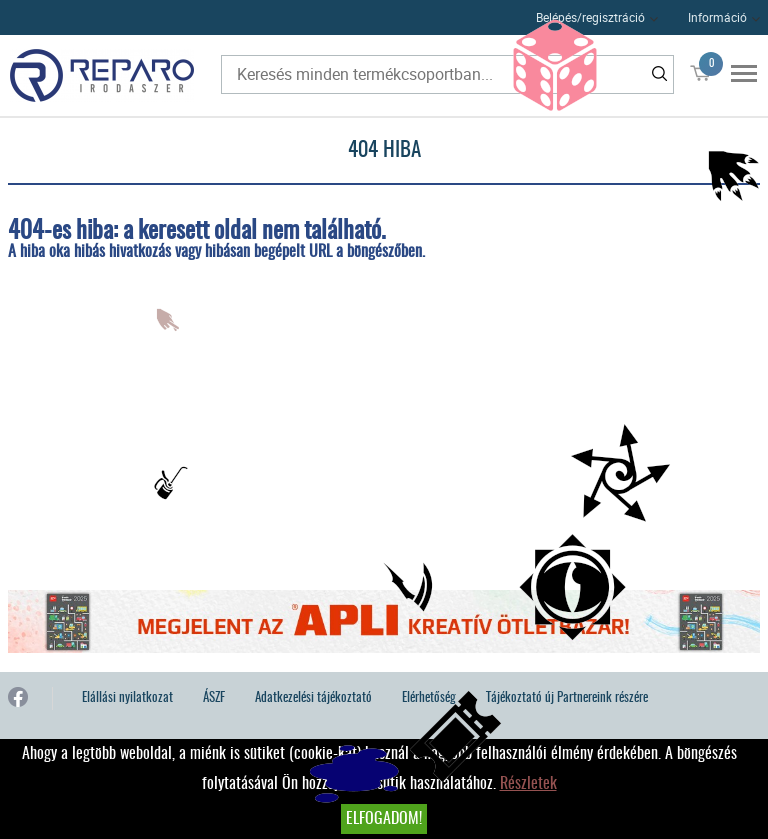 The width and height of the screenshot is (768, 839). Describe the element at coordinates (455, 736) in the screenshot. I see `view your tickets or passes` at that location.